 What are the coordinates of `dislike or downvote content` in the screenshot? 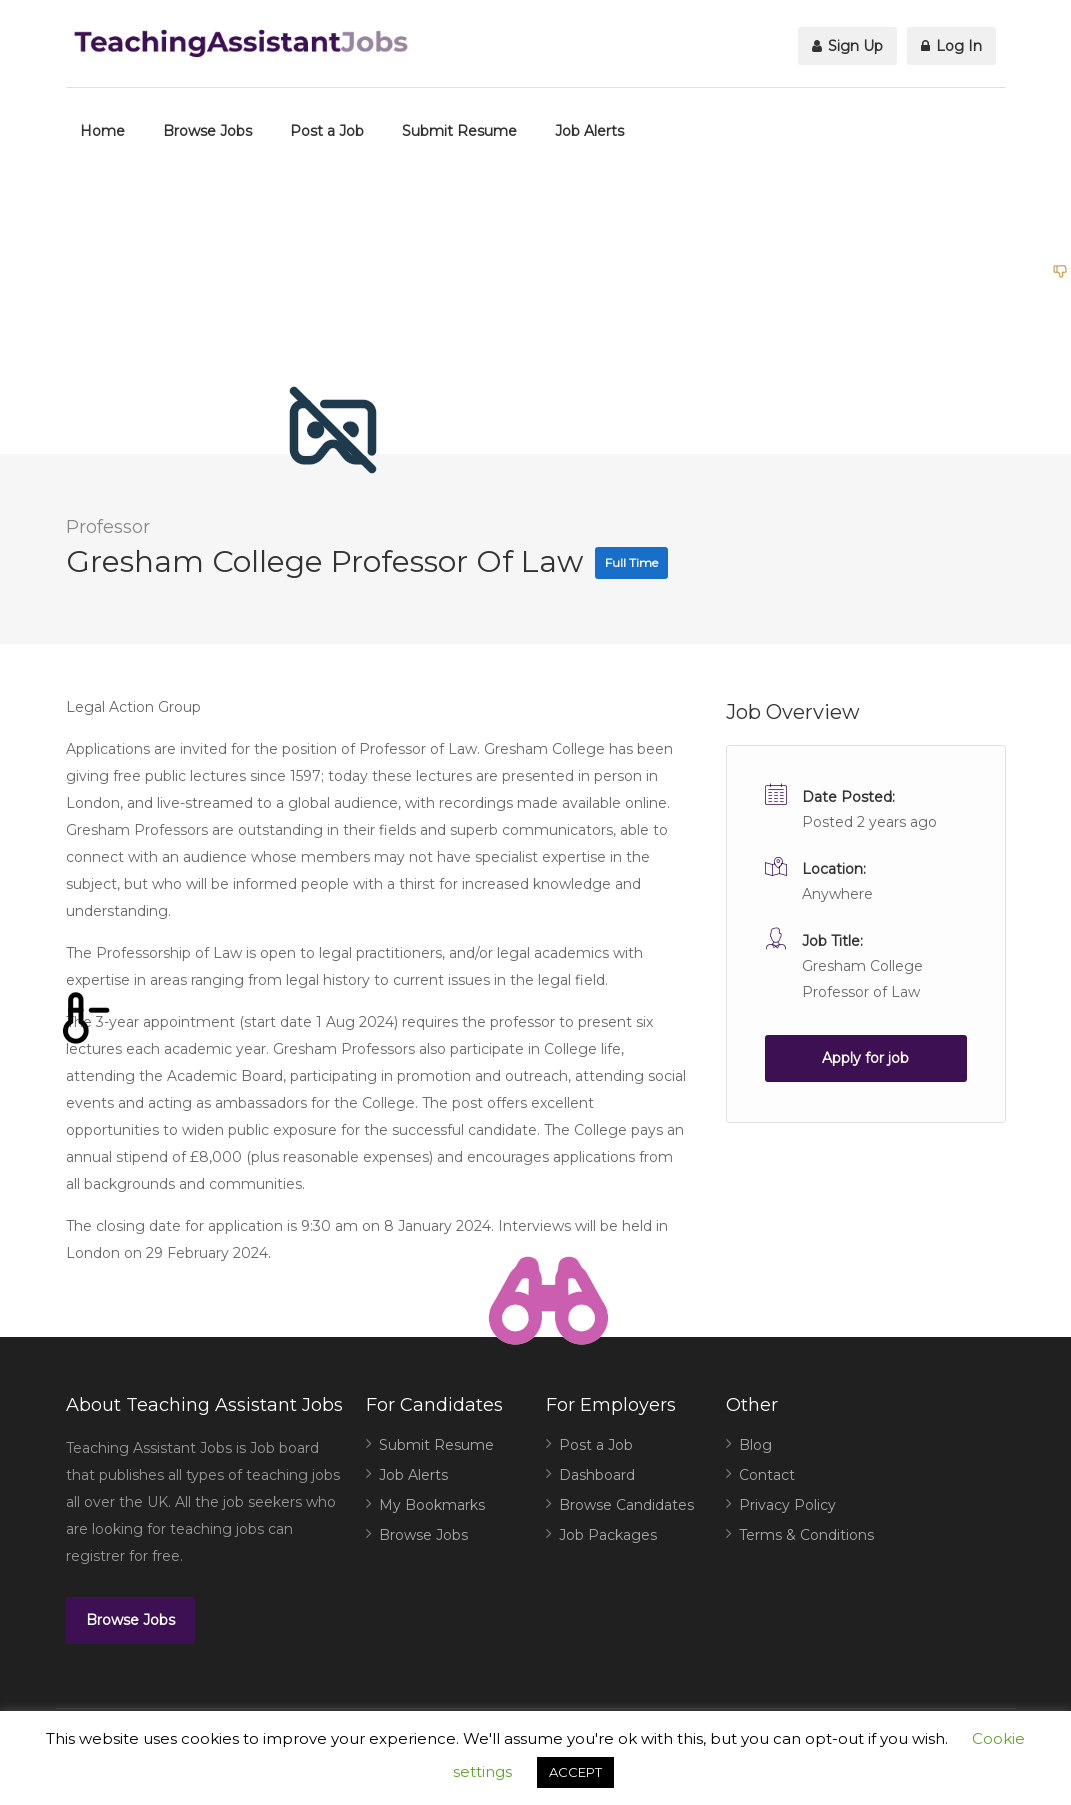 It's located at (1060, 271).